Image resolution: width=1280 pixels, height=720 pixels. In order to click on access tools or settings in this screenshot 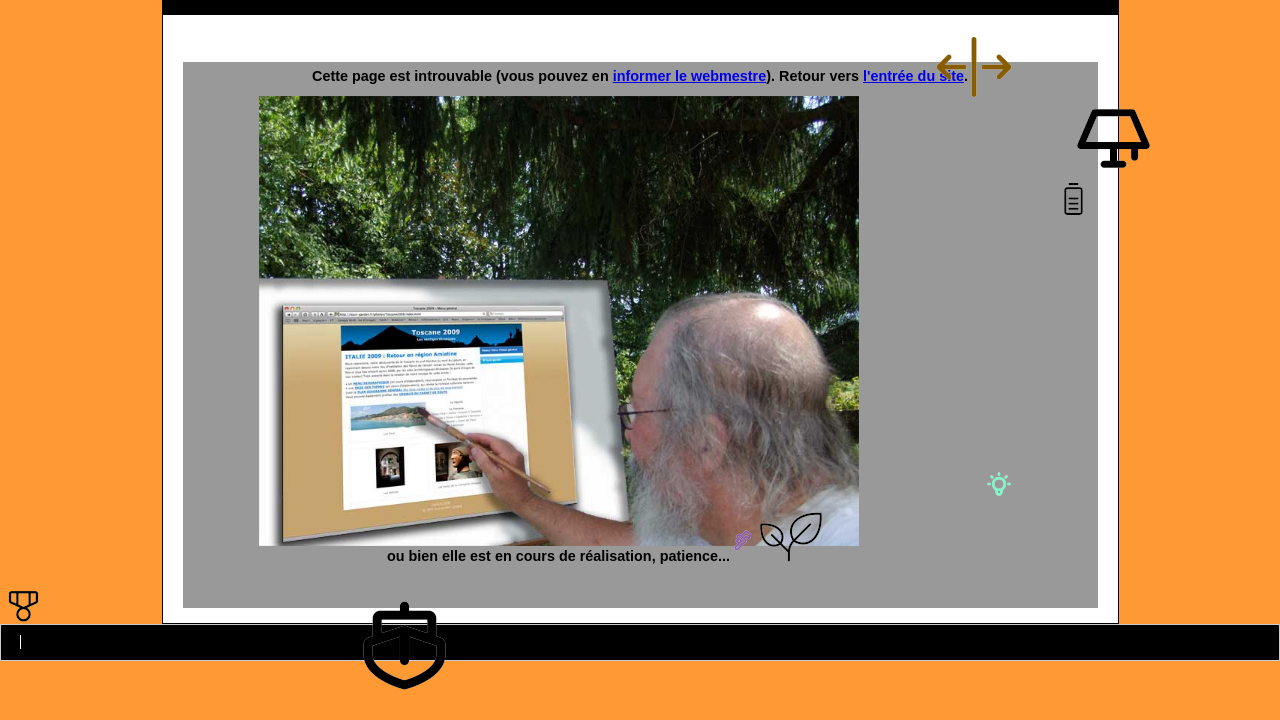, I will do `click(742, 540)`.